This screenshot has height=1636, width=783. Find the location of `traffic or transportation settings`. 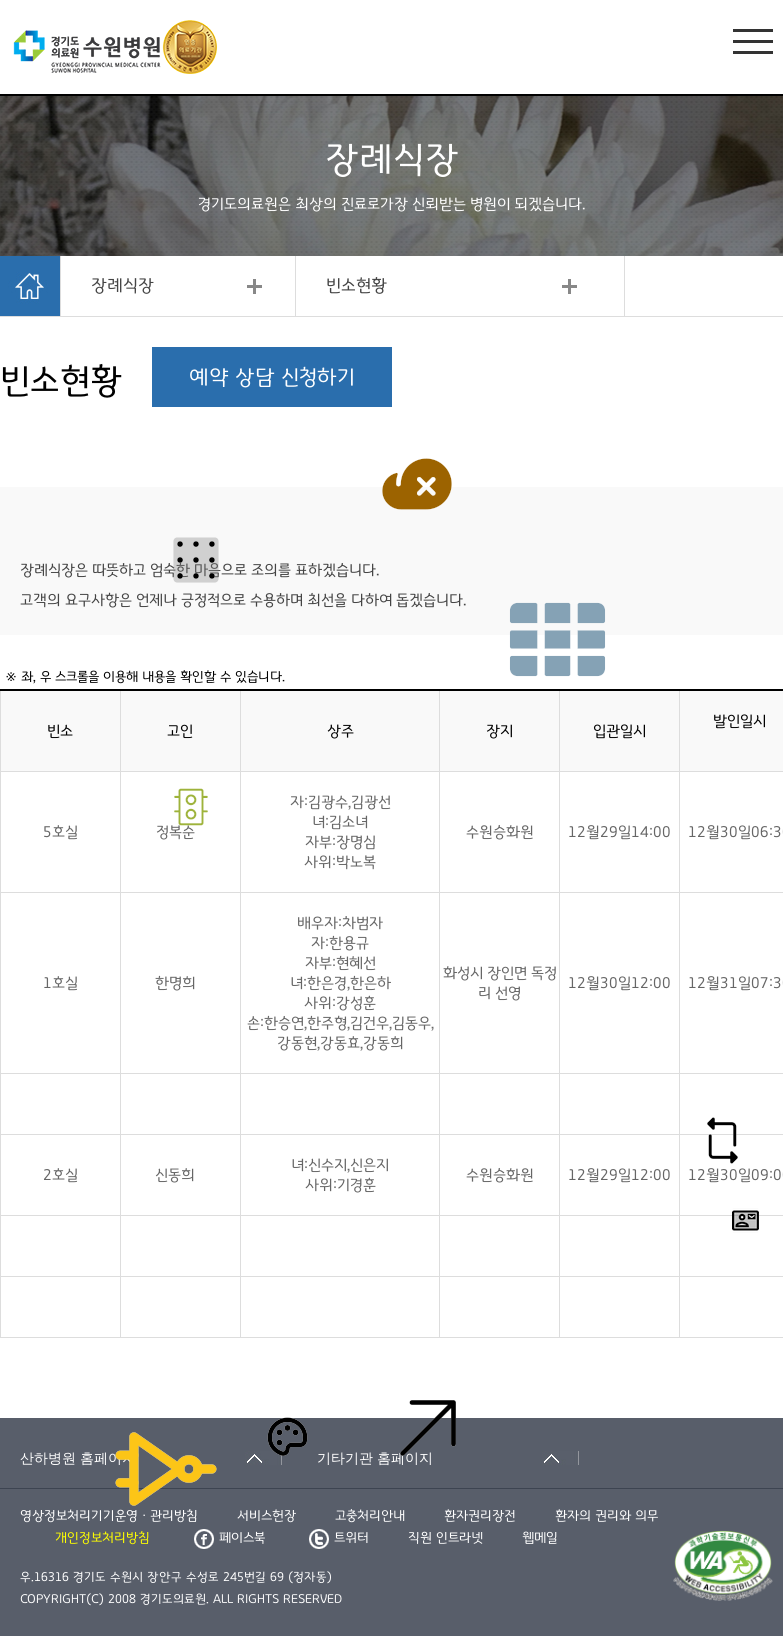

traffic or transportation settings is located at coordinates (191, 807).